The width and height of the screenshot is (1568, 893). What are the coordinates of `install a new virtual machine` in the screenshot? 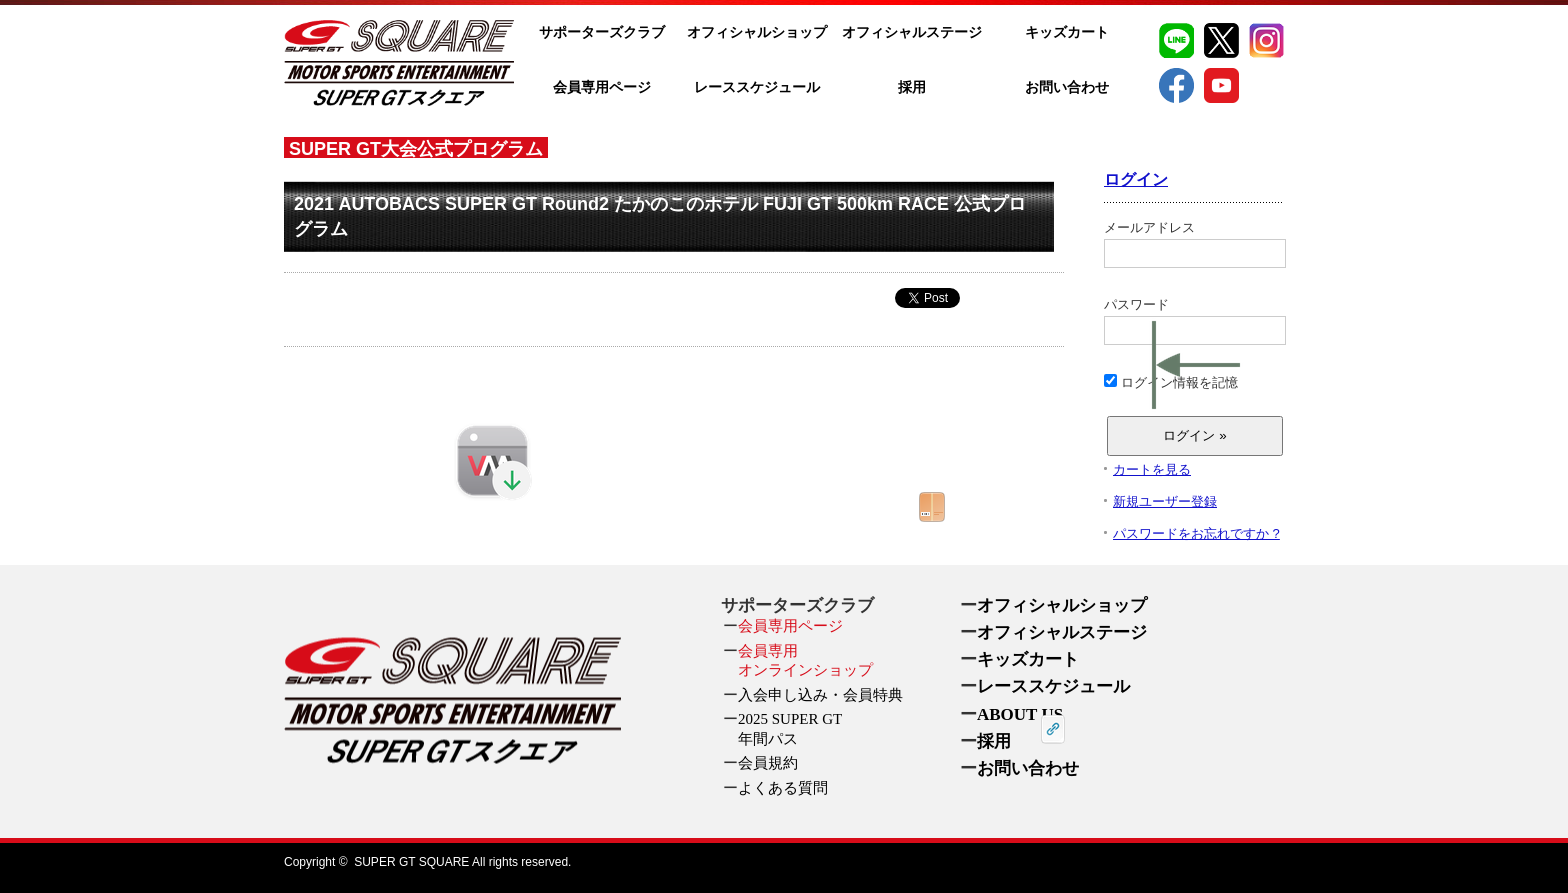 It's located at (493, 462).